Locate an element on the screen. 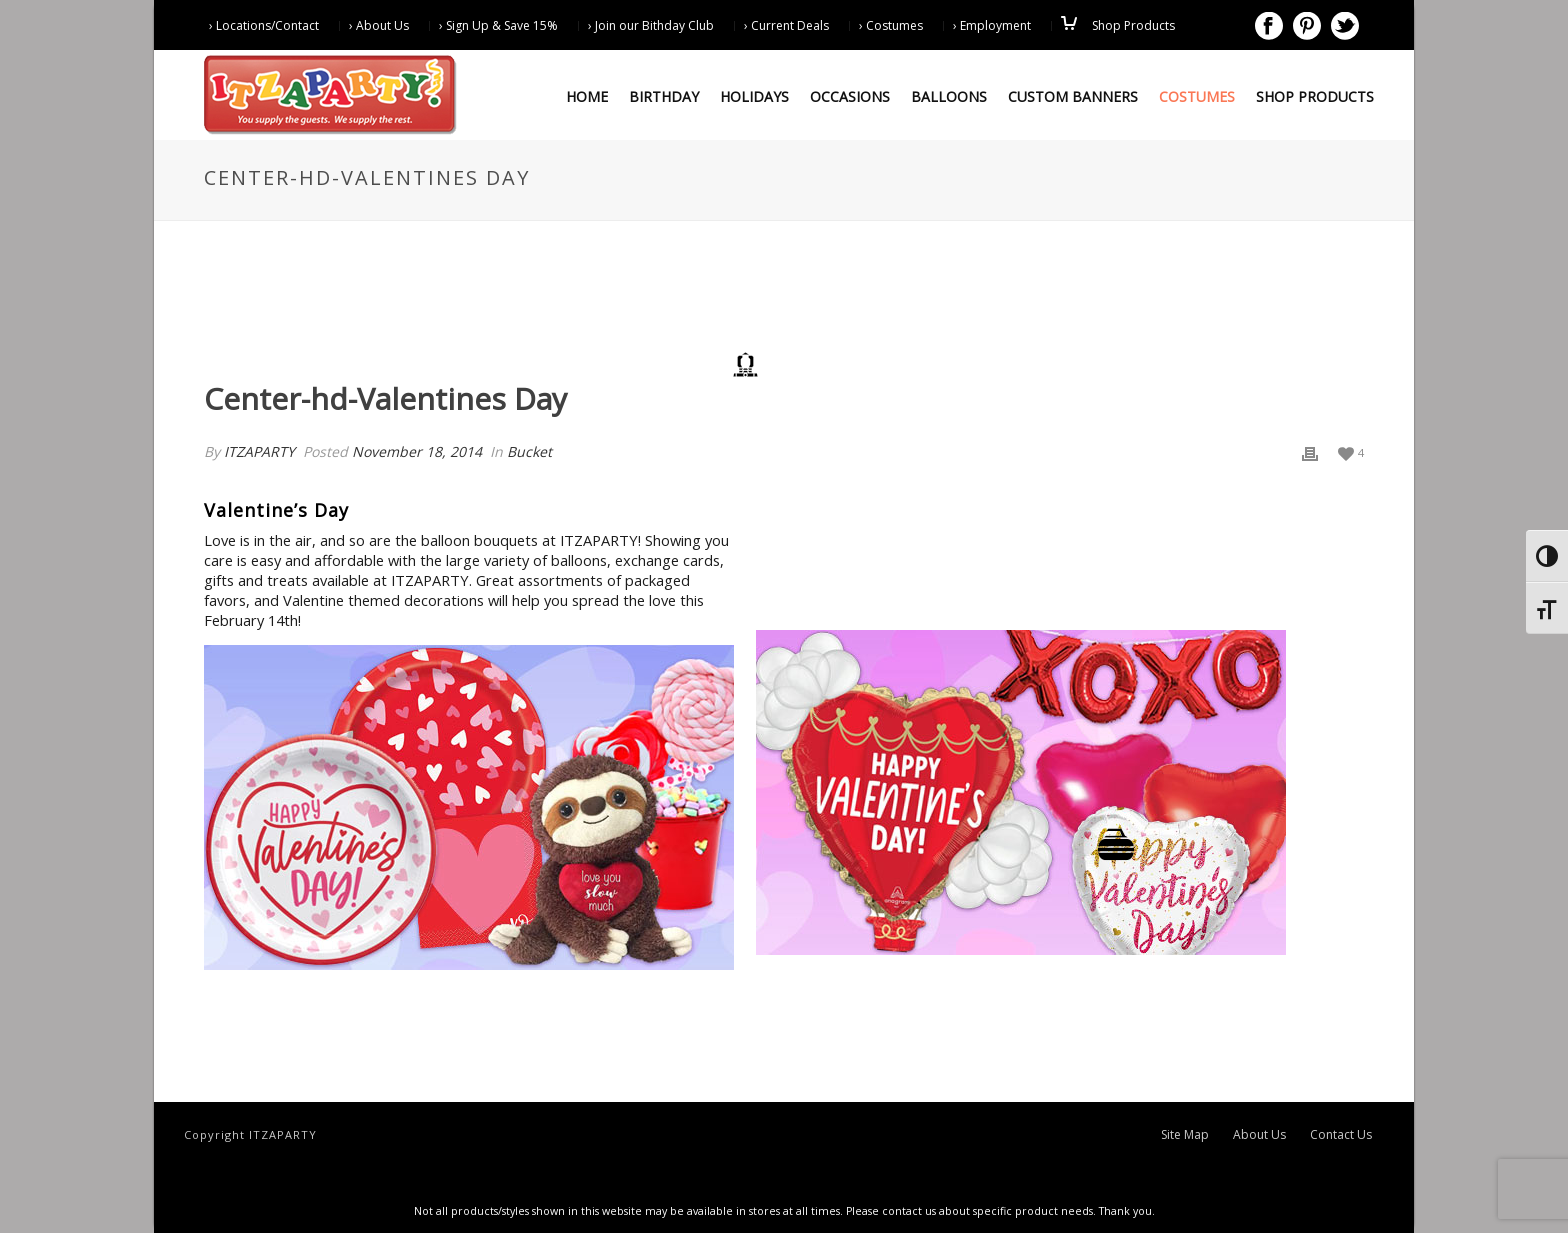  view current energy or fuel reserves is located at coordinates (745, 364).